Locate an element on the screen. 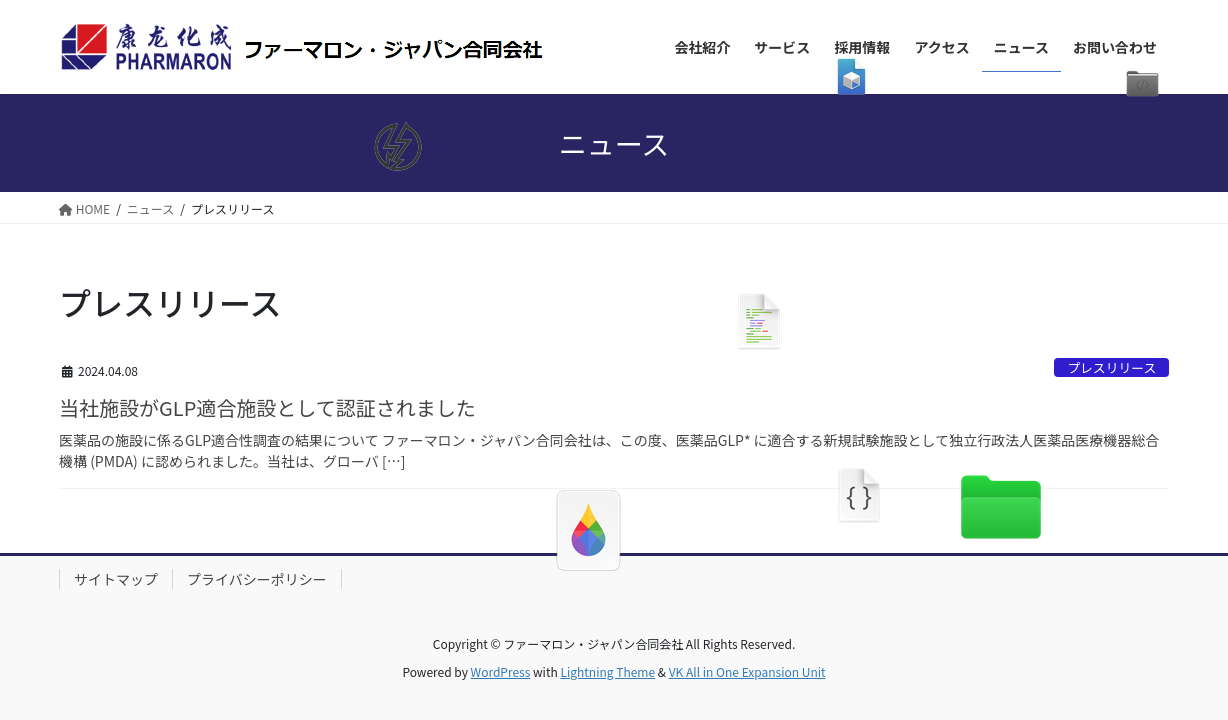 Image resolution: width=1228 pixels, height=720 pixels. a COBOL source code file is located at coordinates (759, 322).